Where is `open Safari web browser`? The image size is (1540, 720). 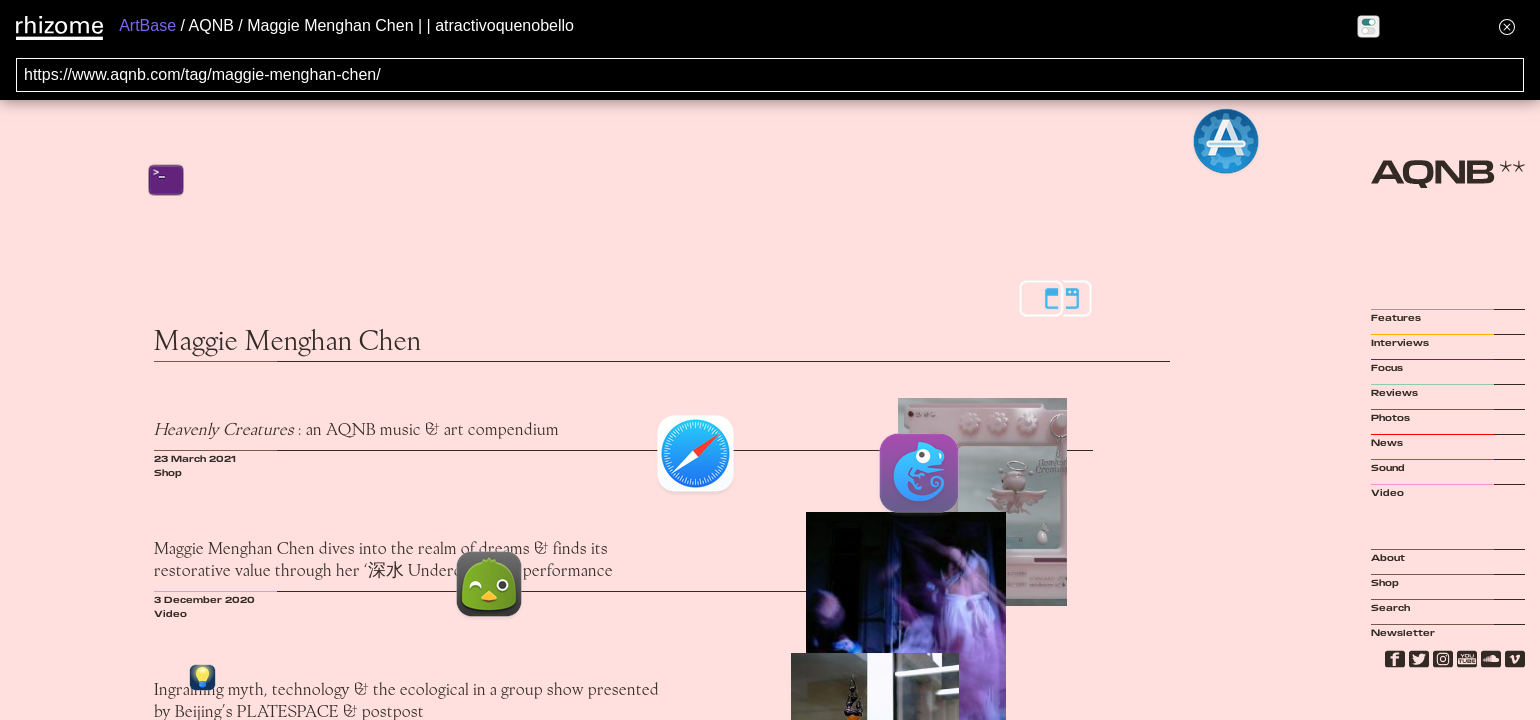
open Safari web browser is located at coordinates (695, 453).